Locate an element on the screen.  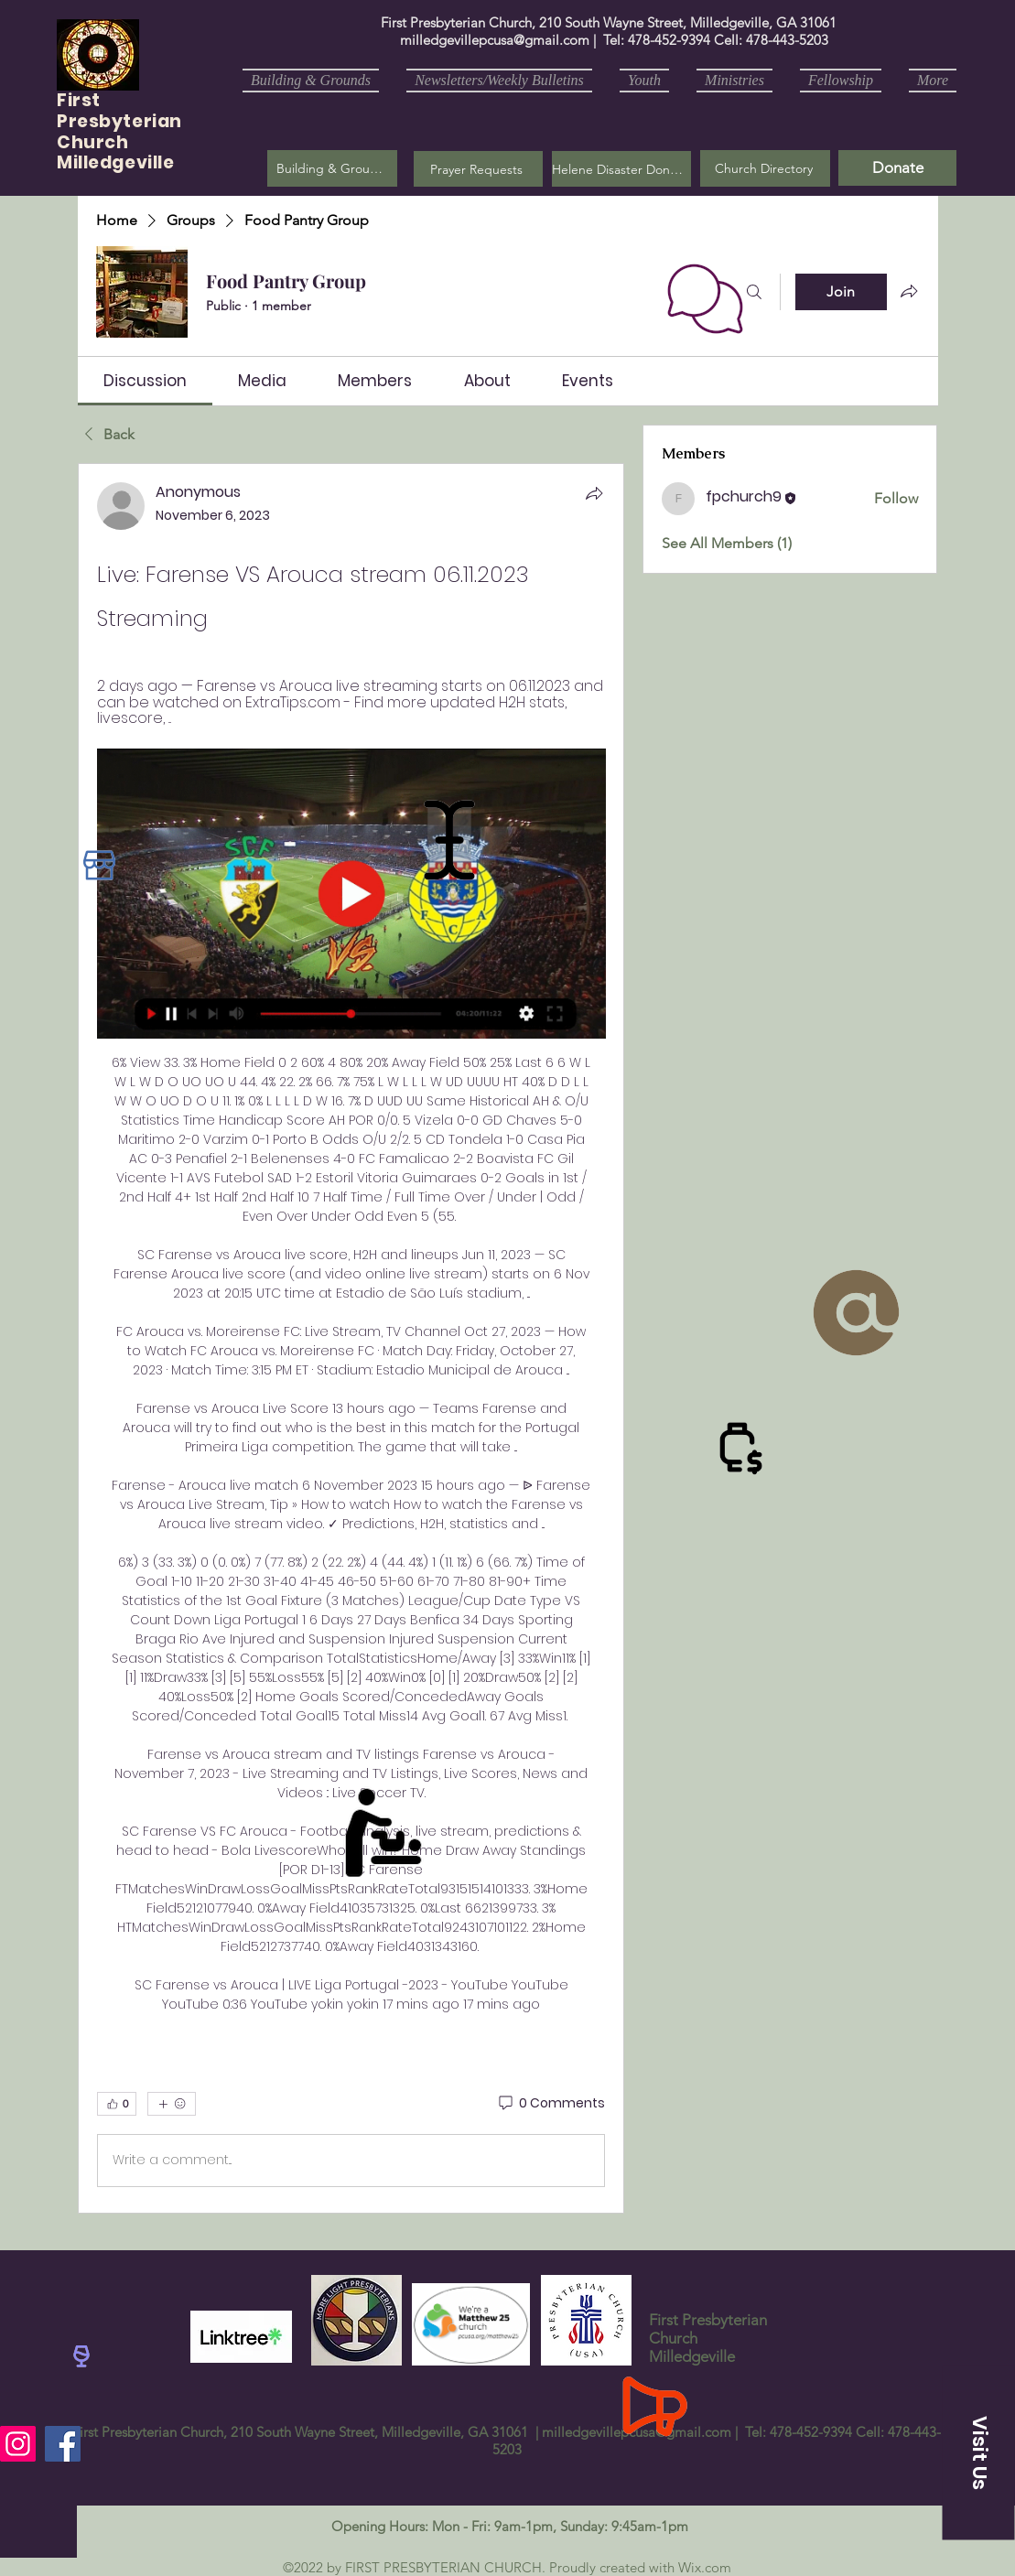
enter or view email address is located at coordinates (856, 1312).